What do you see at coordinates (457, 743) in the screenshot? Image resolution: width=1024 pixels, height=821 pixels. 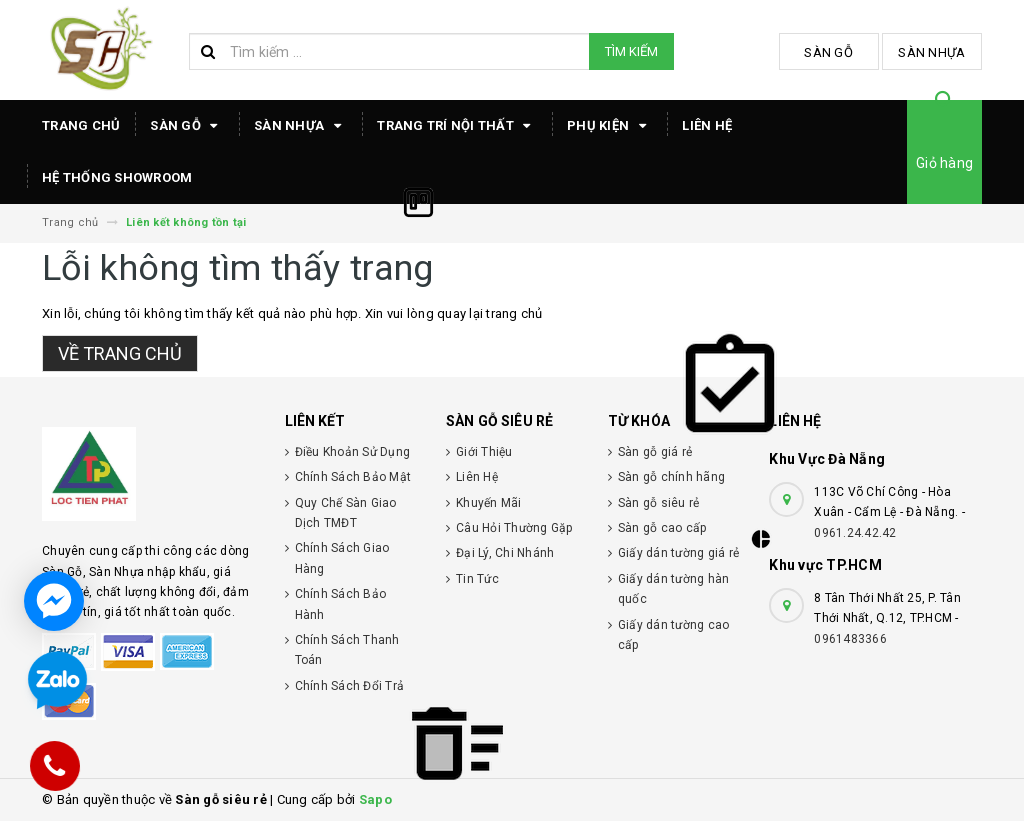 I see `bulk delete selected items` at bounding box center [457, 743].